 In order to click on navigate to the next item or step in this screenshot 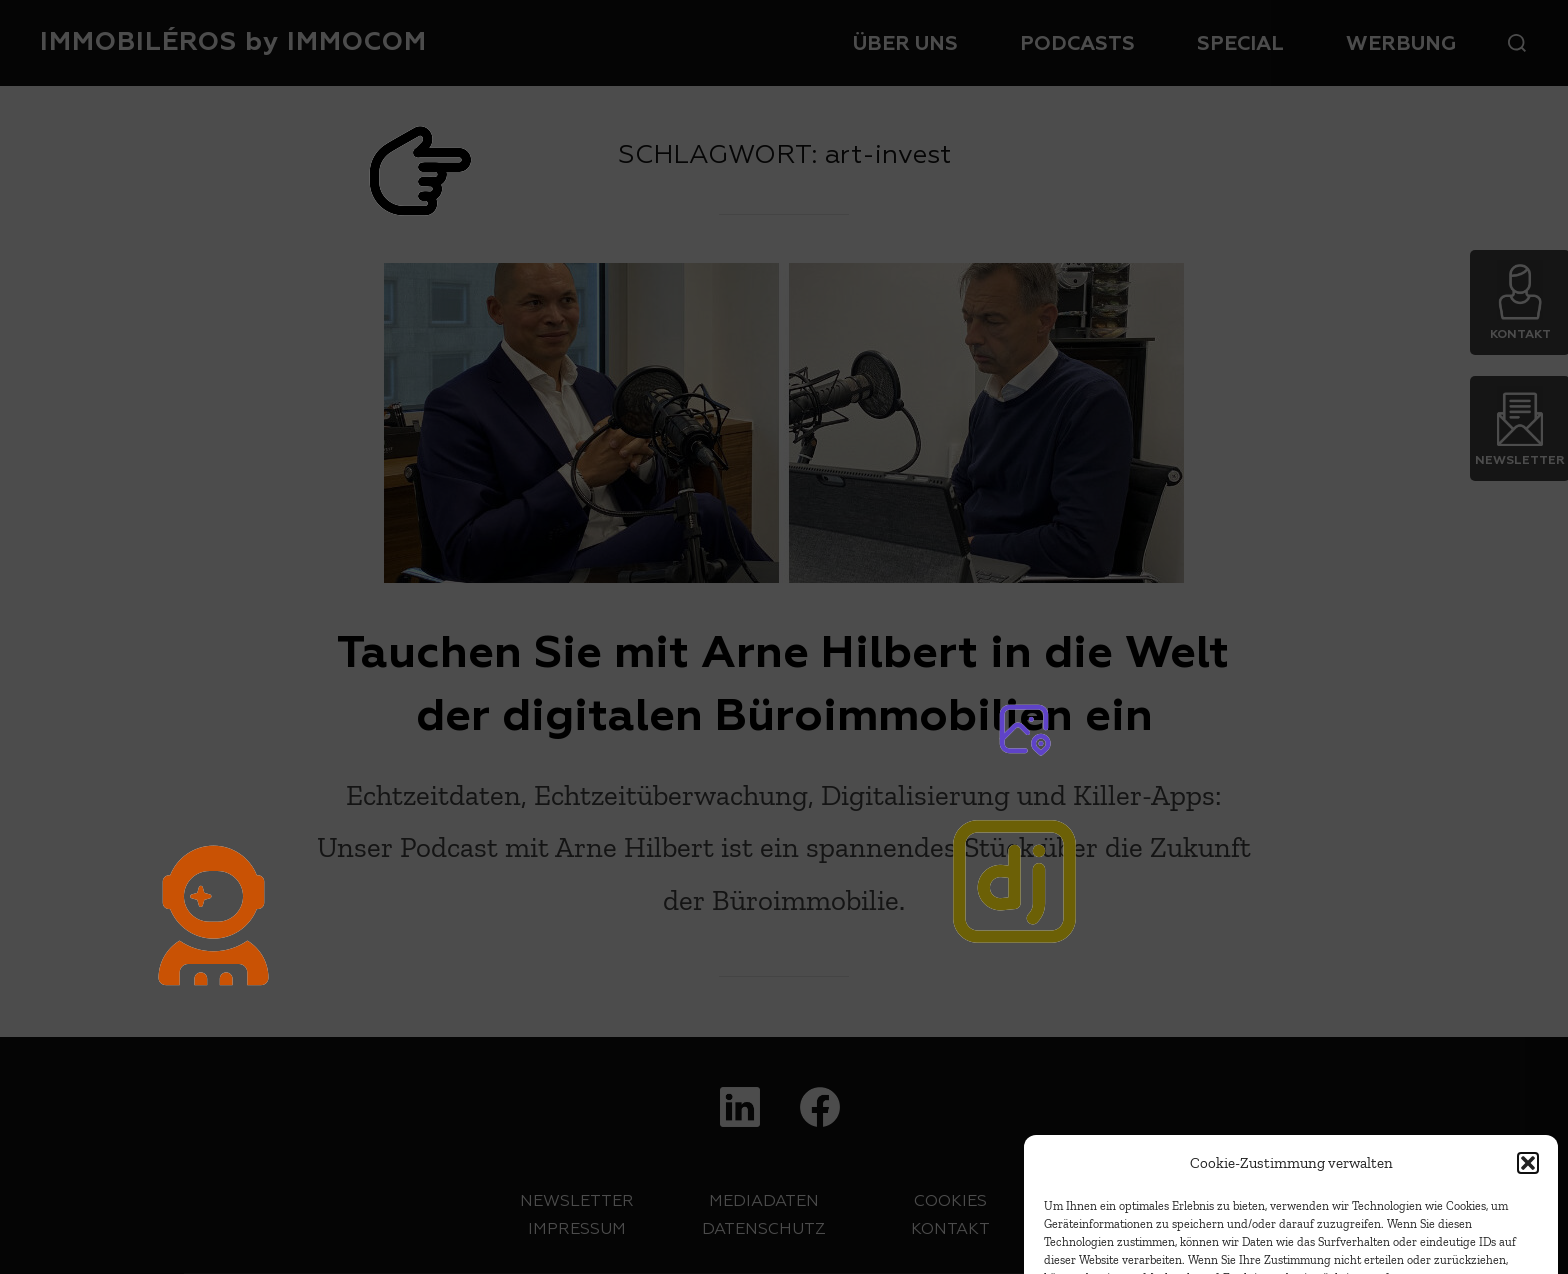, I will do `click(418, 172)`.